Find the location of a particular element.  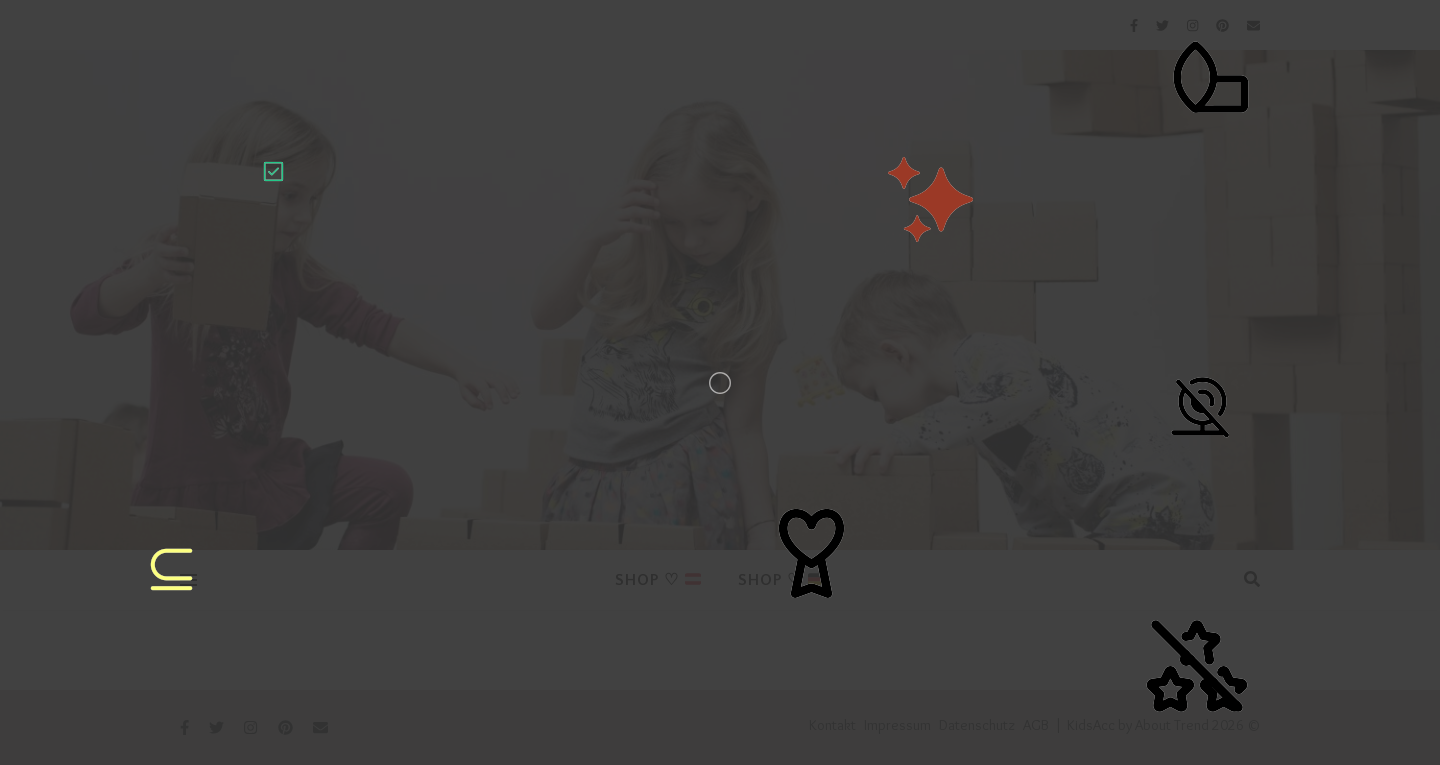

select or confirm an option is located at coordinates (273, 171).